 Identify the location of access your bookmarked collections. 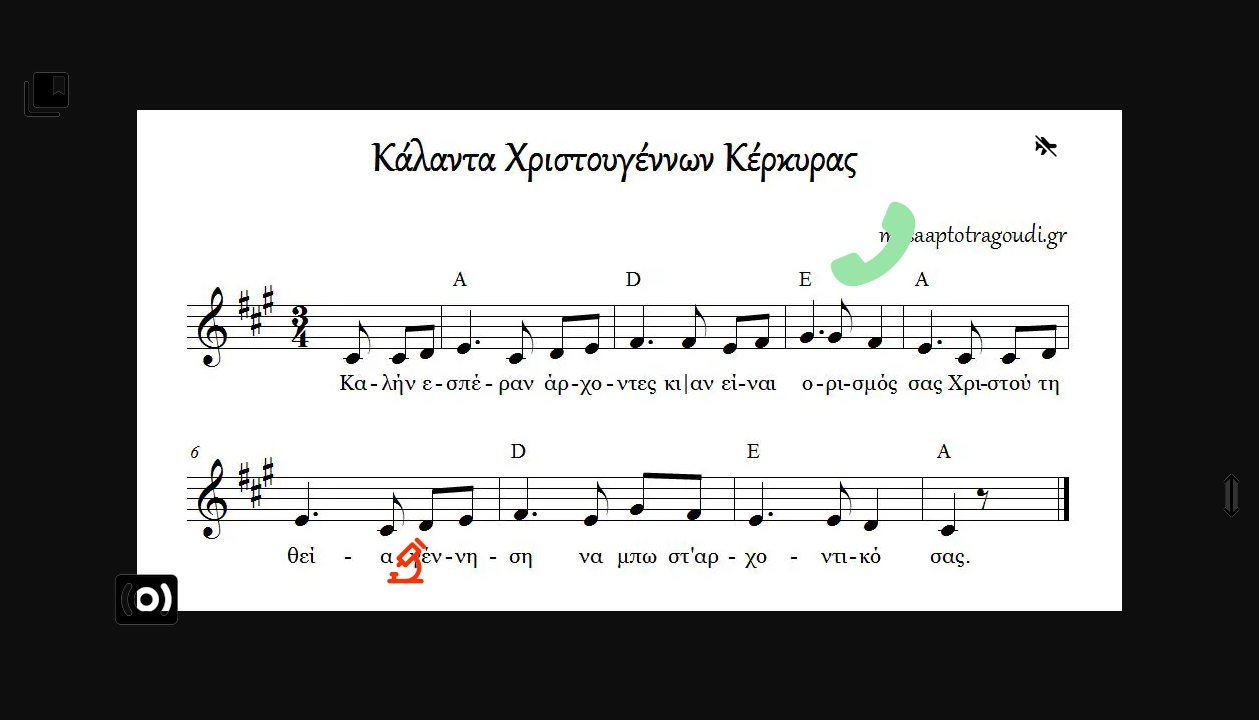
(46, 94).